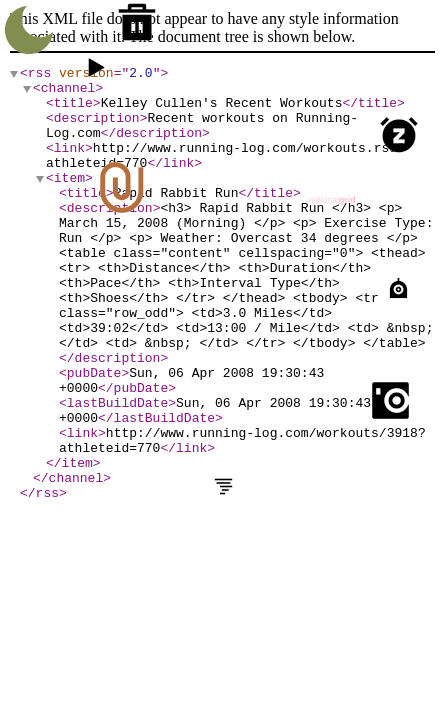  Describe the element at coordinates (223, 486) in the screenshot. I see `indicates tornado or severe weather warning` at that location.